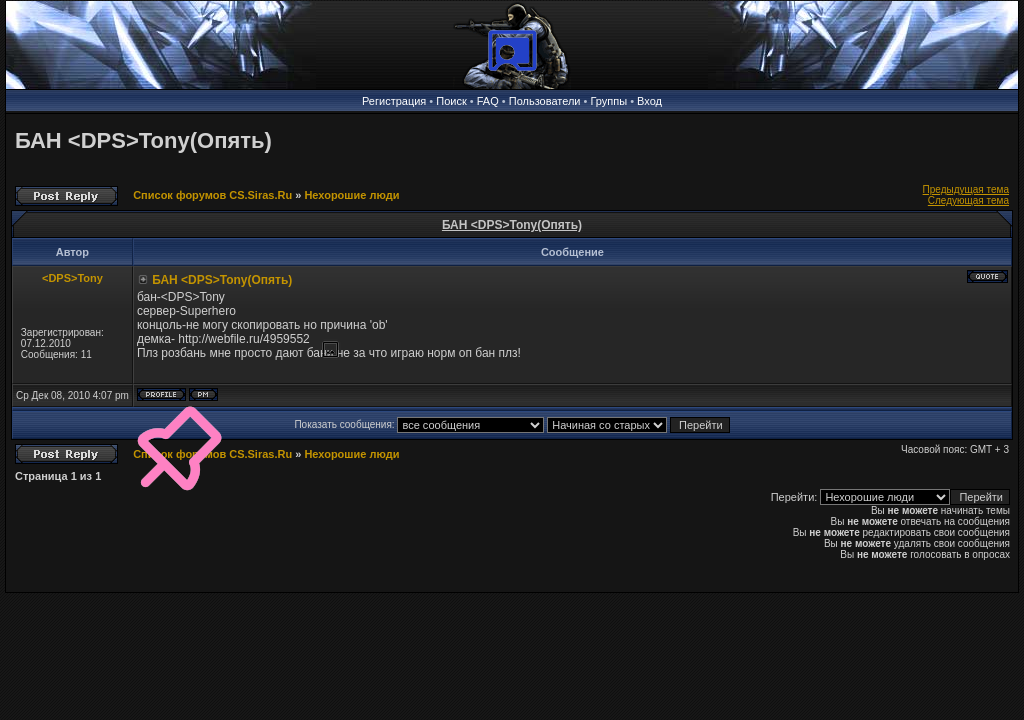  What do you see at coordinates (512, 50) in the screenshot?
I see `access teaching or presentation mode` at bounding box center [512, 50].